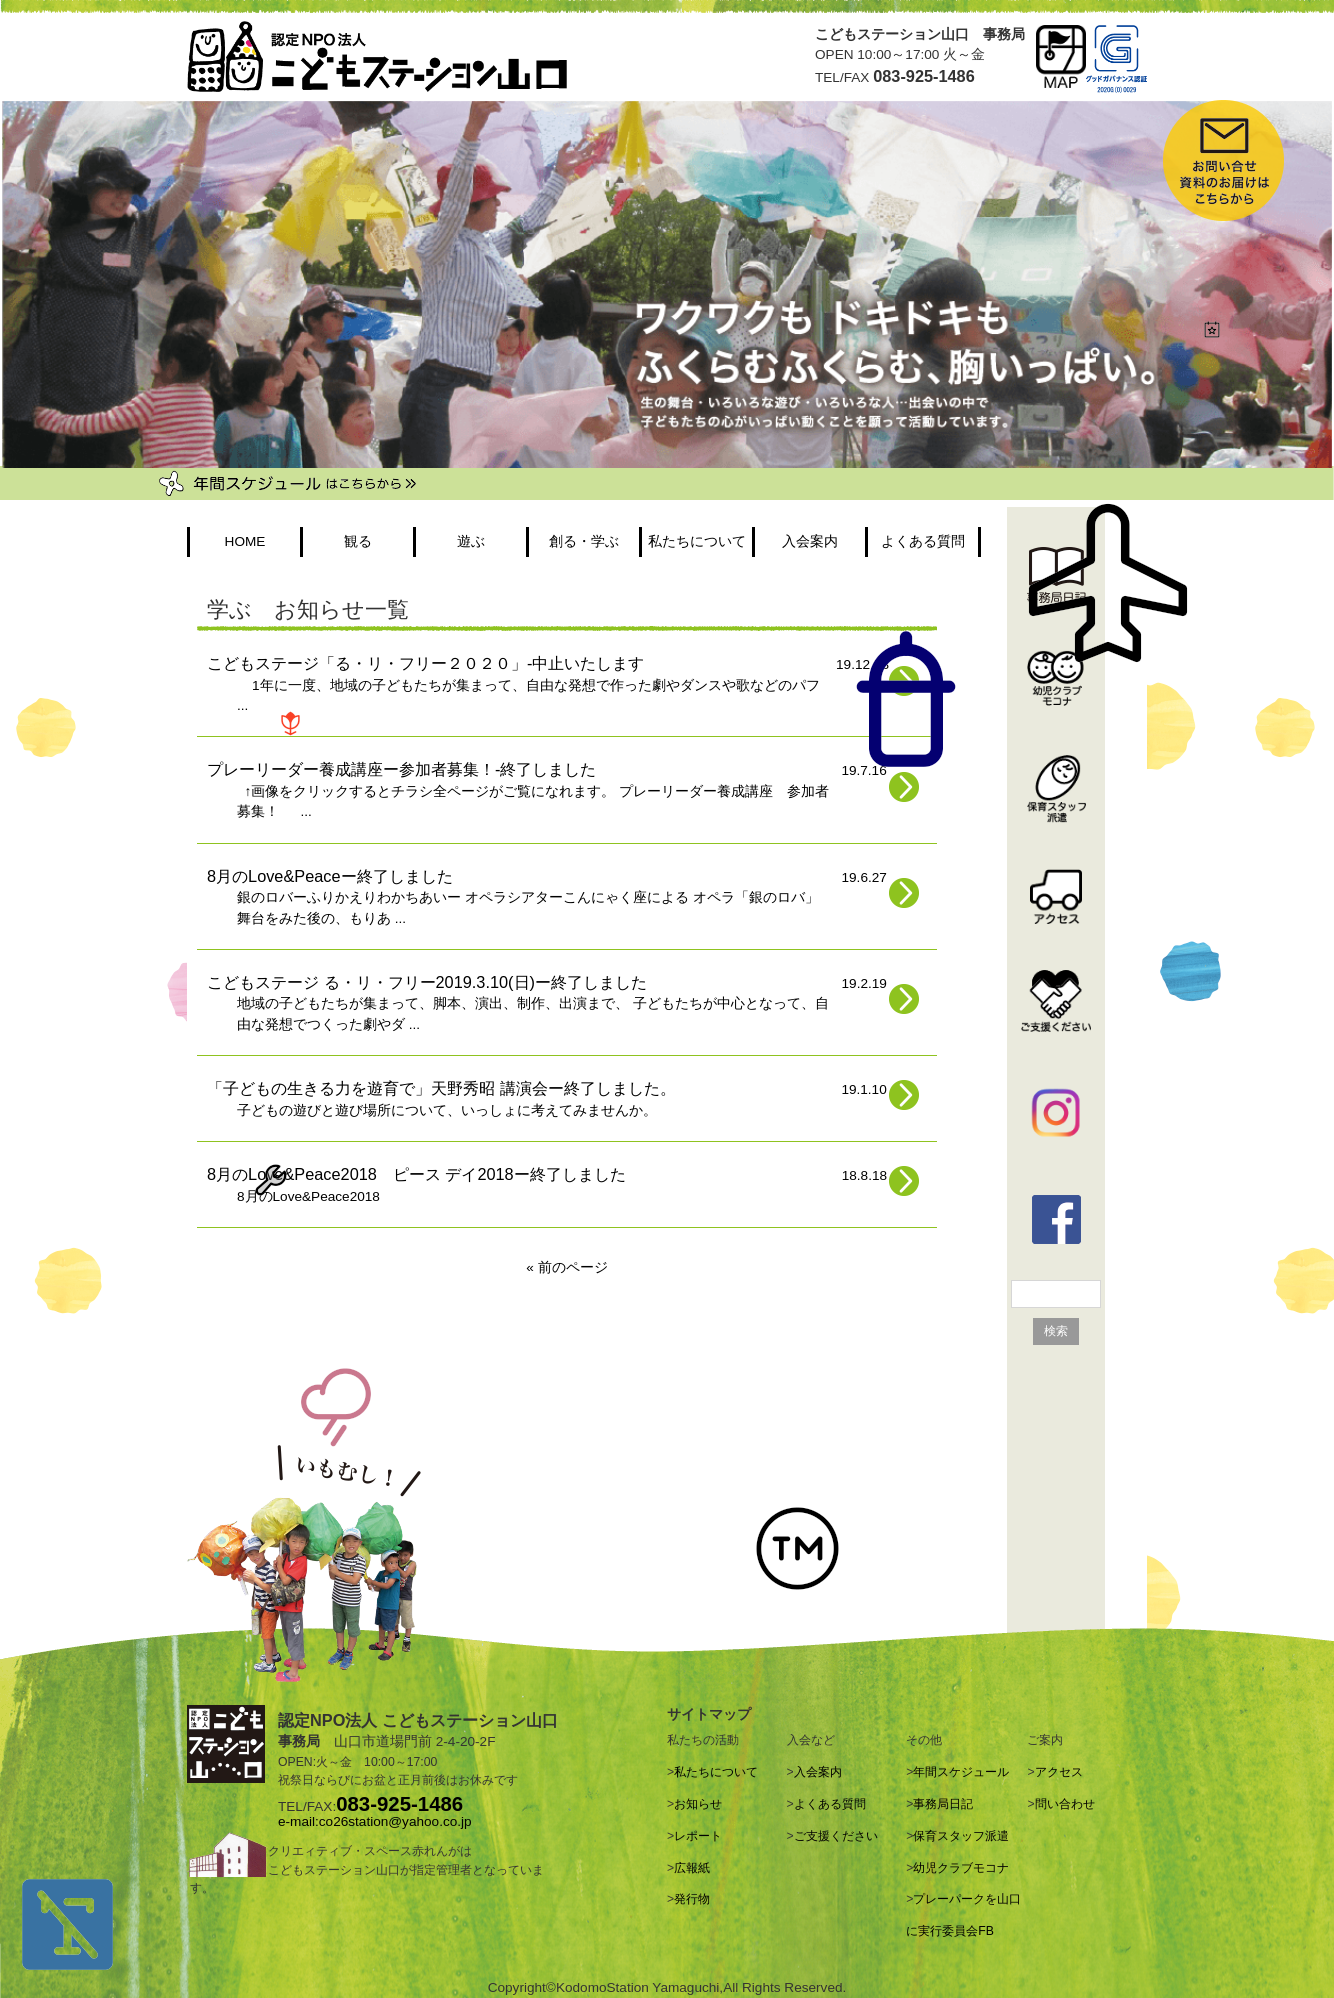 The image size is (1334, 1998). What do you see at coordinates (797, 1548) in the screenshot?
I see `indicates trademarked content or branding` at bounding box center [797, 1548].